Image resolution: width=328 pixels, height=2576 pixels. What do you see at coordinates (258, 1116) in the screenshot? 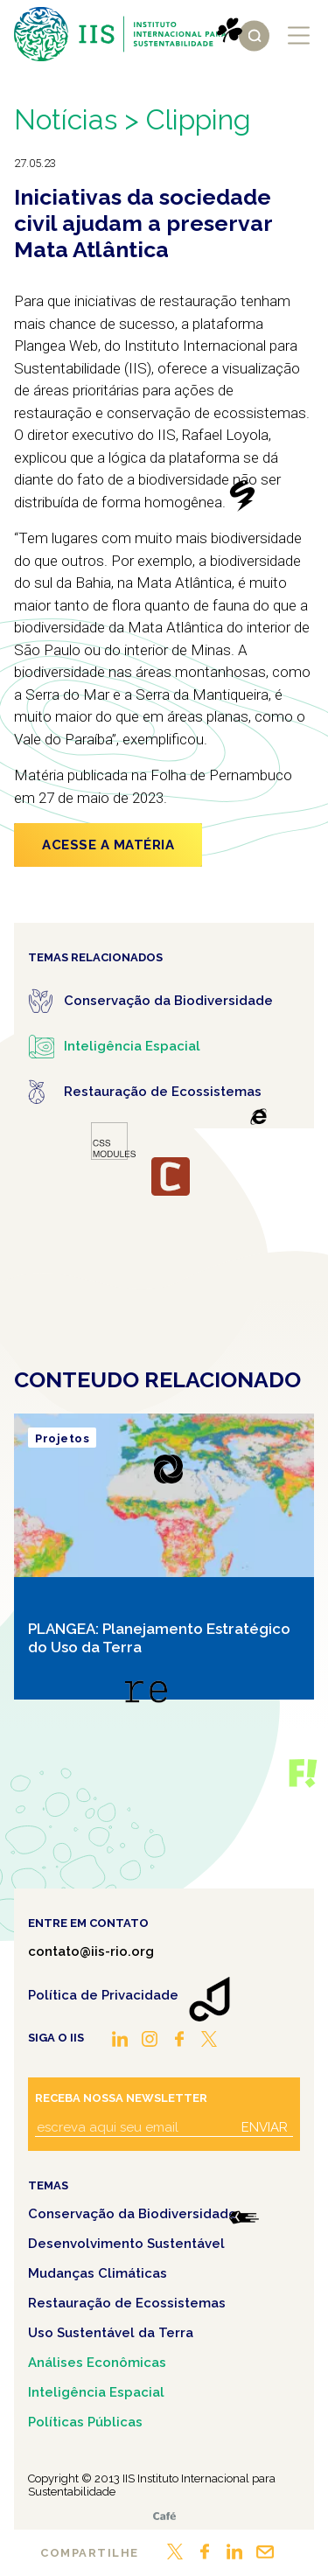
I see `open internet explorer browser` at bounding box center [258, 1116].